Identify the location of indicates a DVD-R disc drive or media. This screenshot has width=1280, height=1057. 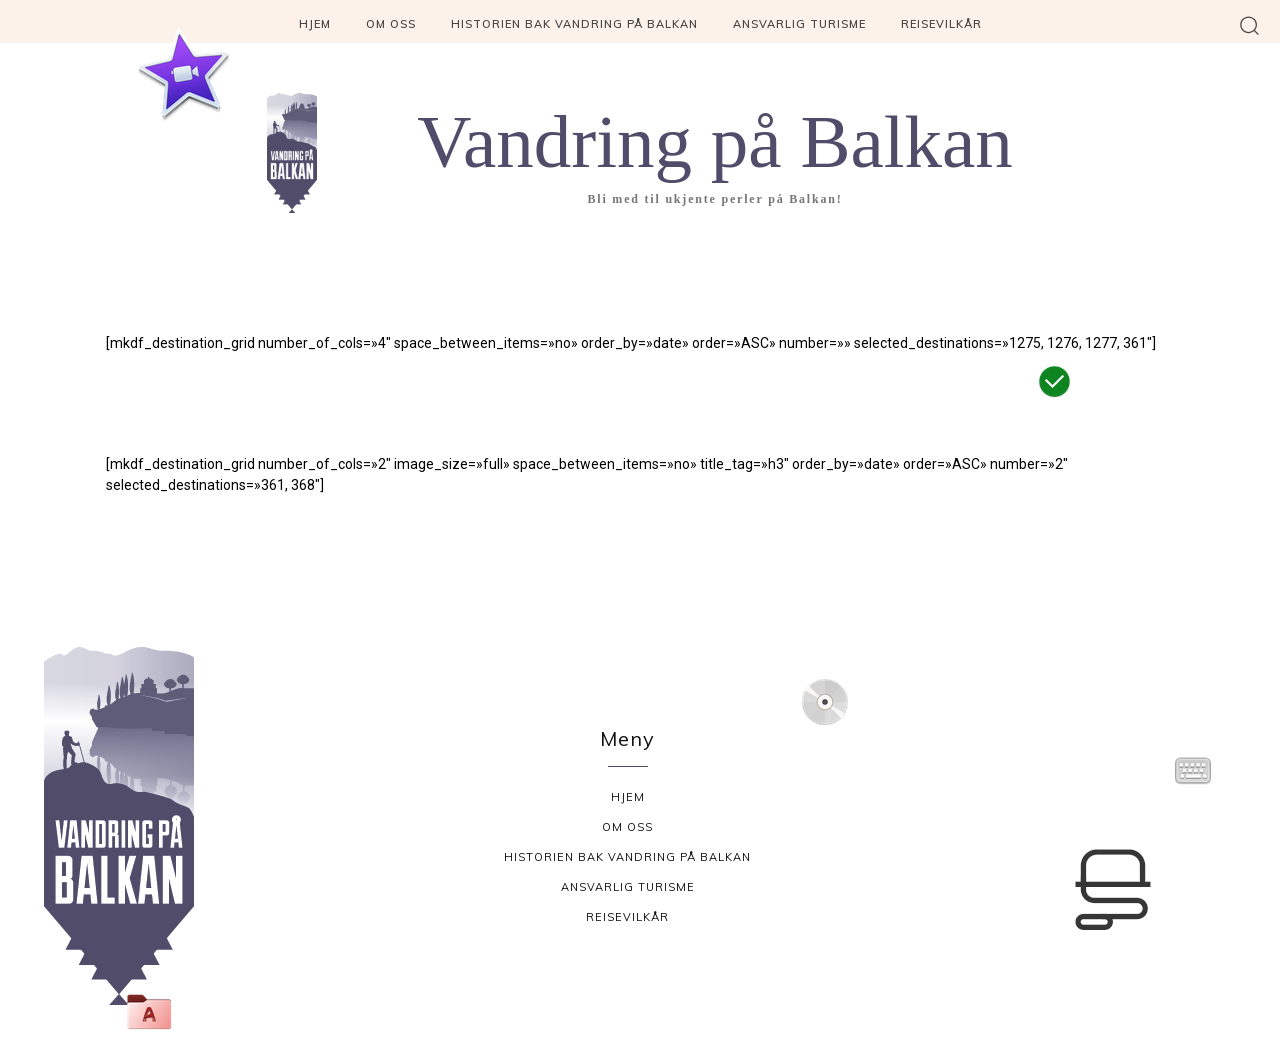
(825, 702).